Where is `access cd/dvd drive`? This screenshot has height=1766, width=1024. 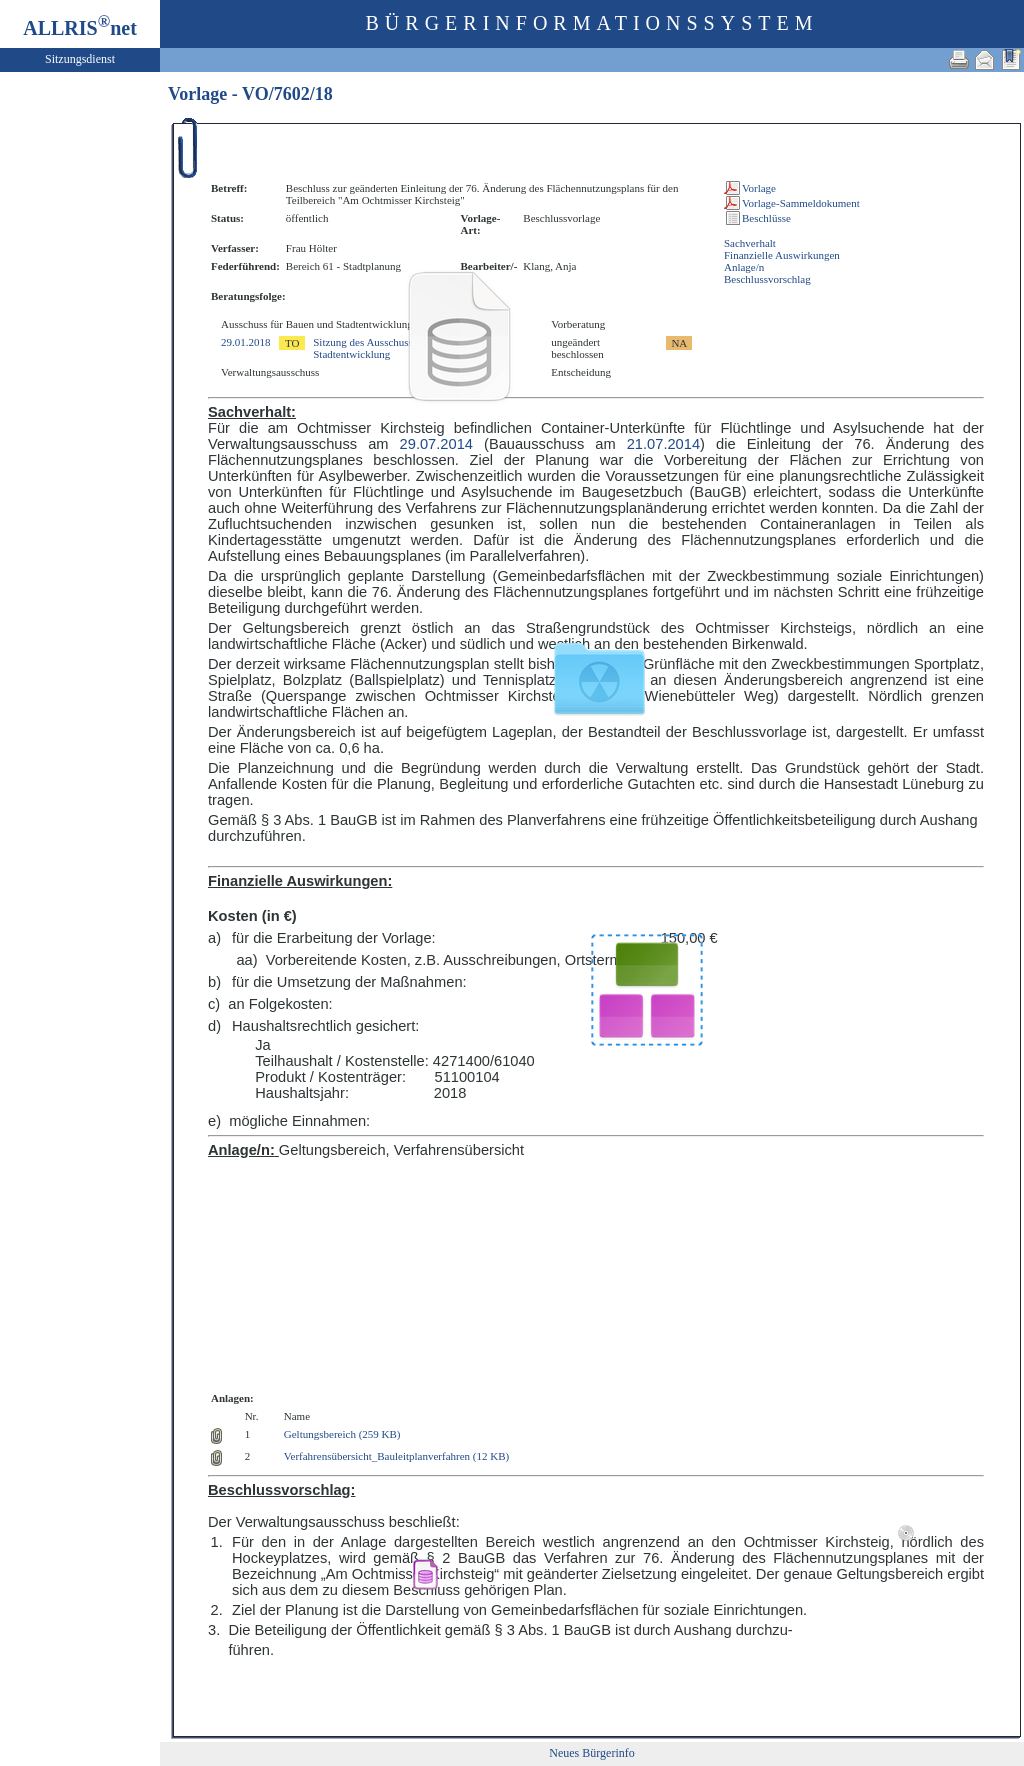
access cd/dvd drive is located at coordinates (906, 1533).